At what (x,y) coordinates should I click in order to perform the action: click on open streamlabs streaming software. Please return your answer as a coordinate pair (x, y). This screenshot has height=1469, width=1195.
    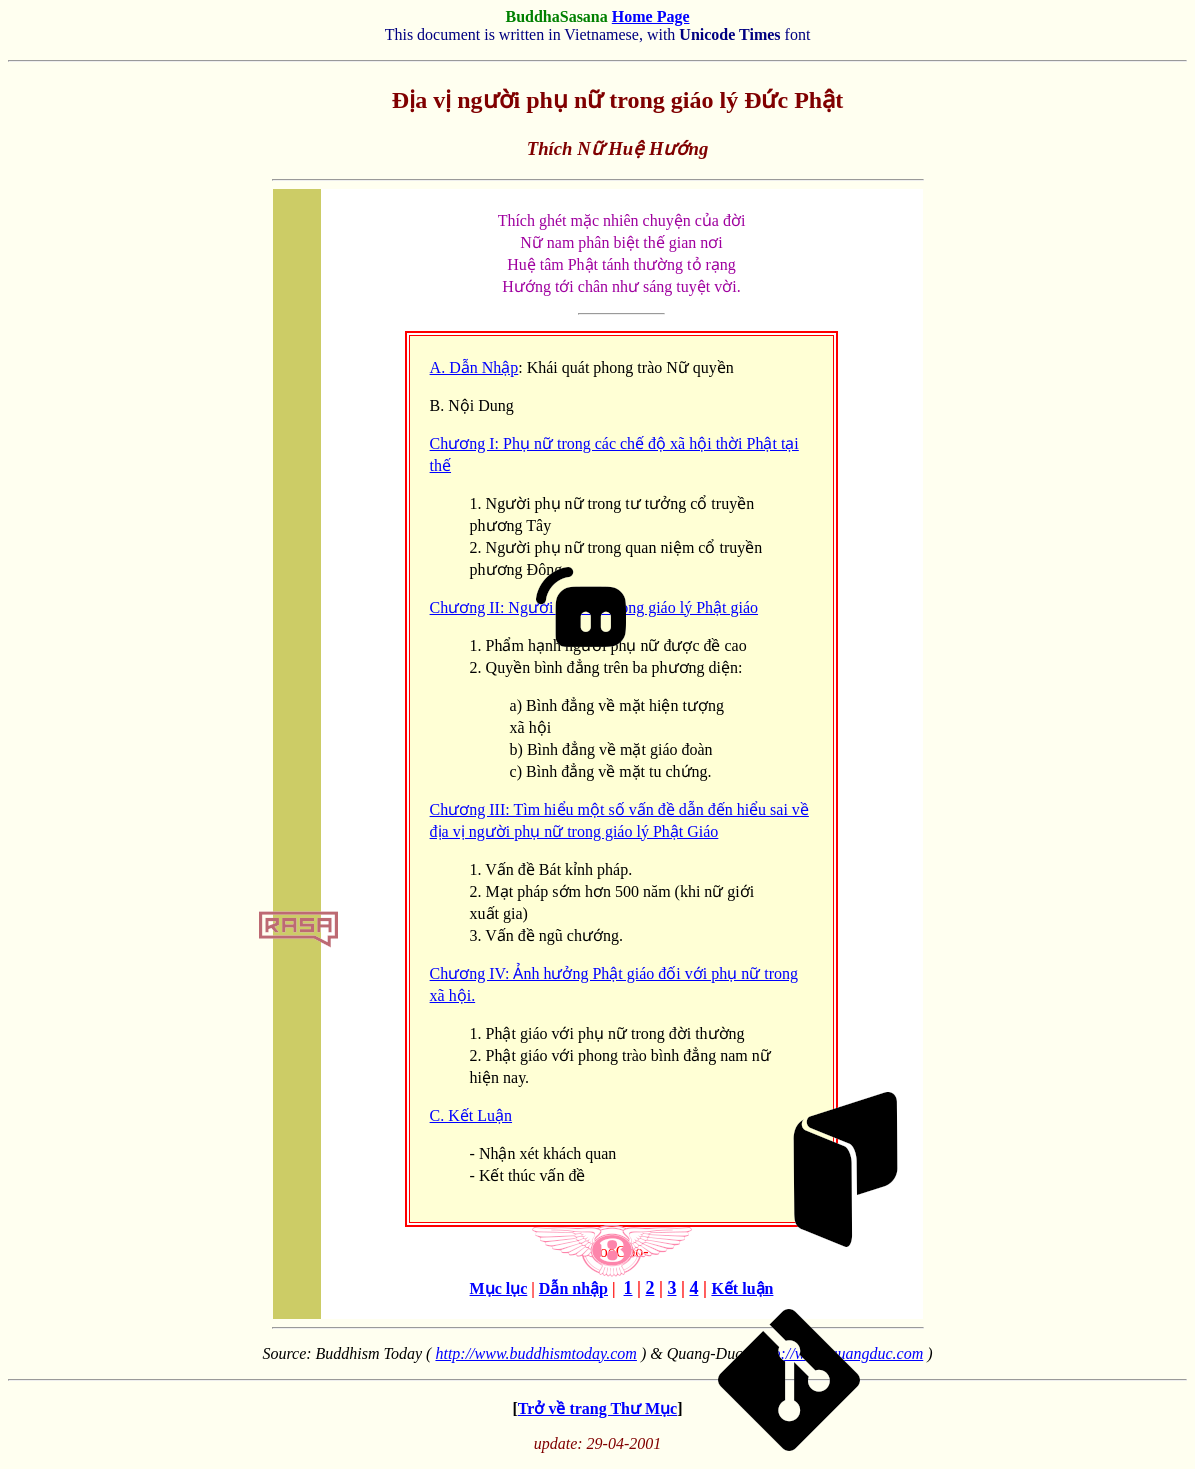
    Looking at the image, I should click on (581, 607).